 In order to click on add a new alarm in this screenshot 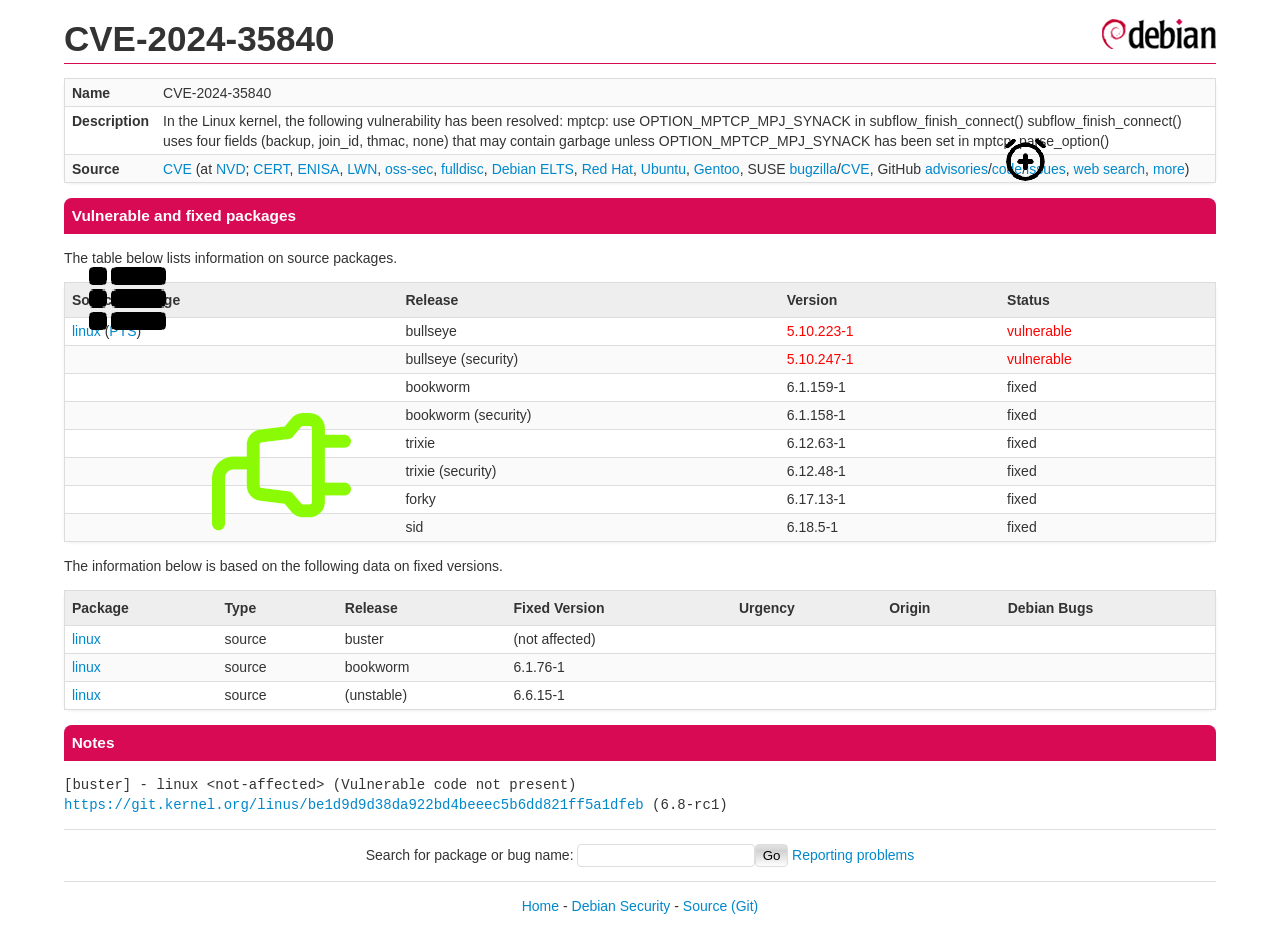, I will do `click(1025, 159)`.